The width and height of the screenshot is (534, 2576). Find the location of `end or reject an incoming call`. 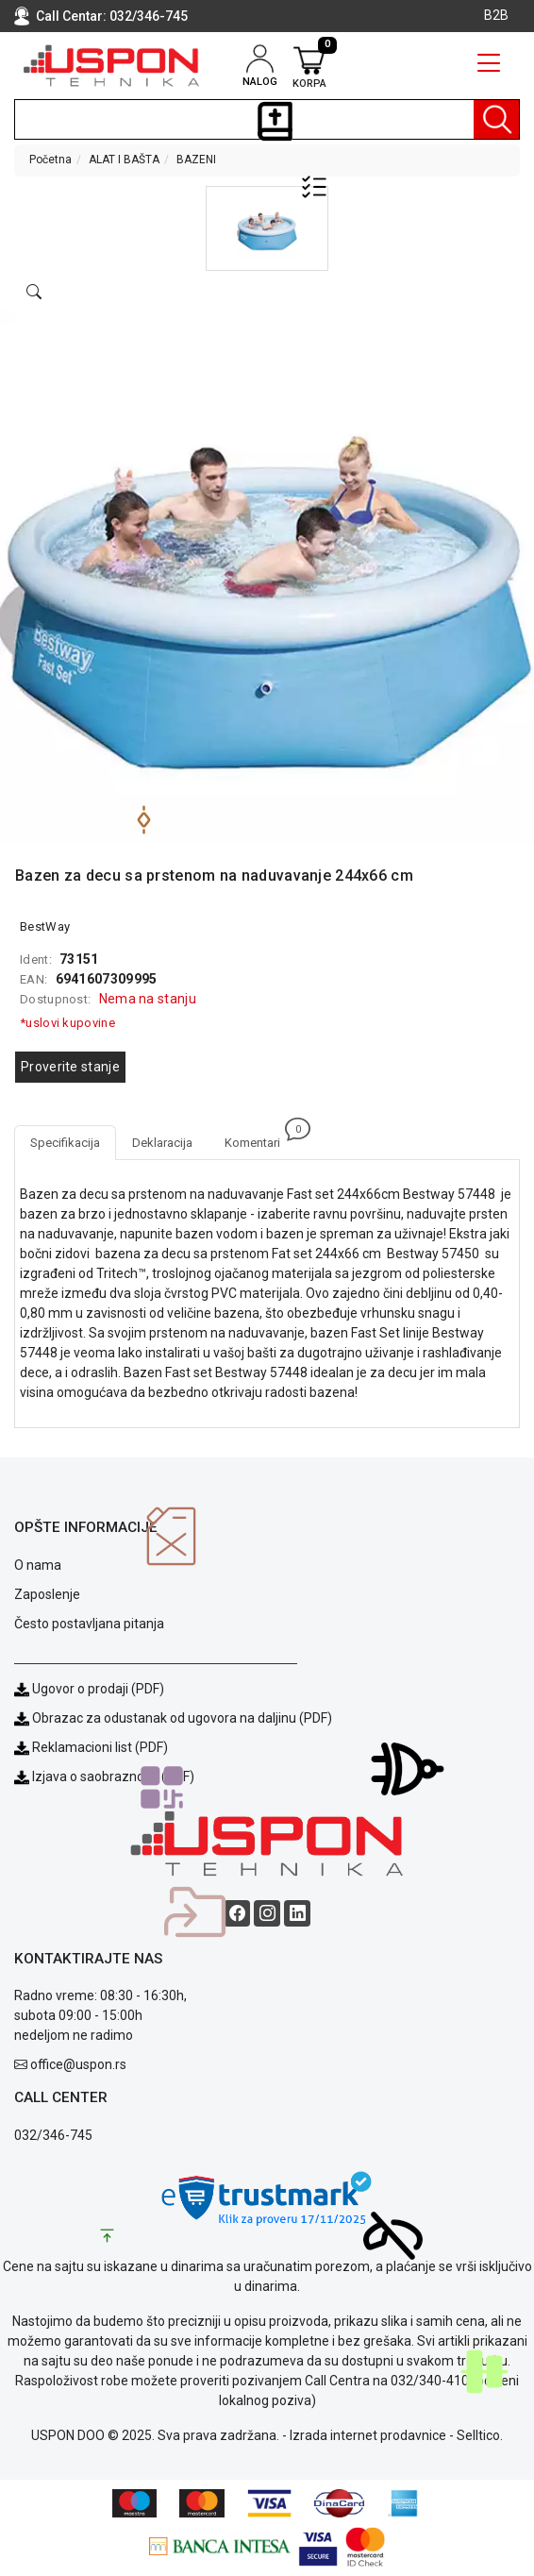

end or reject an incoming call is located at coordinates (392, 2235).